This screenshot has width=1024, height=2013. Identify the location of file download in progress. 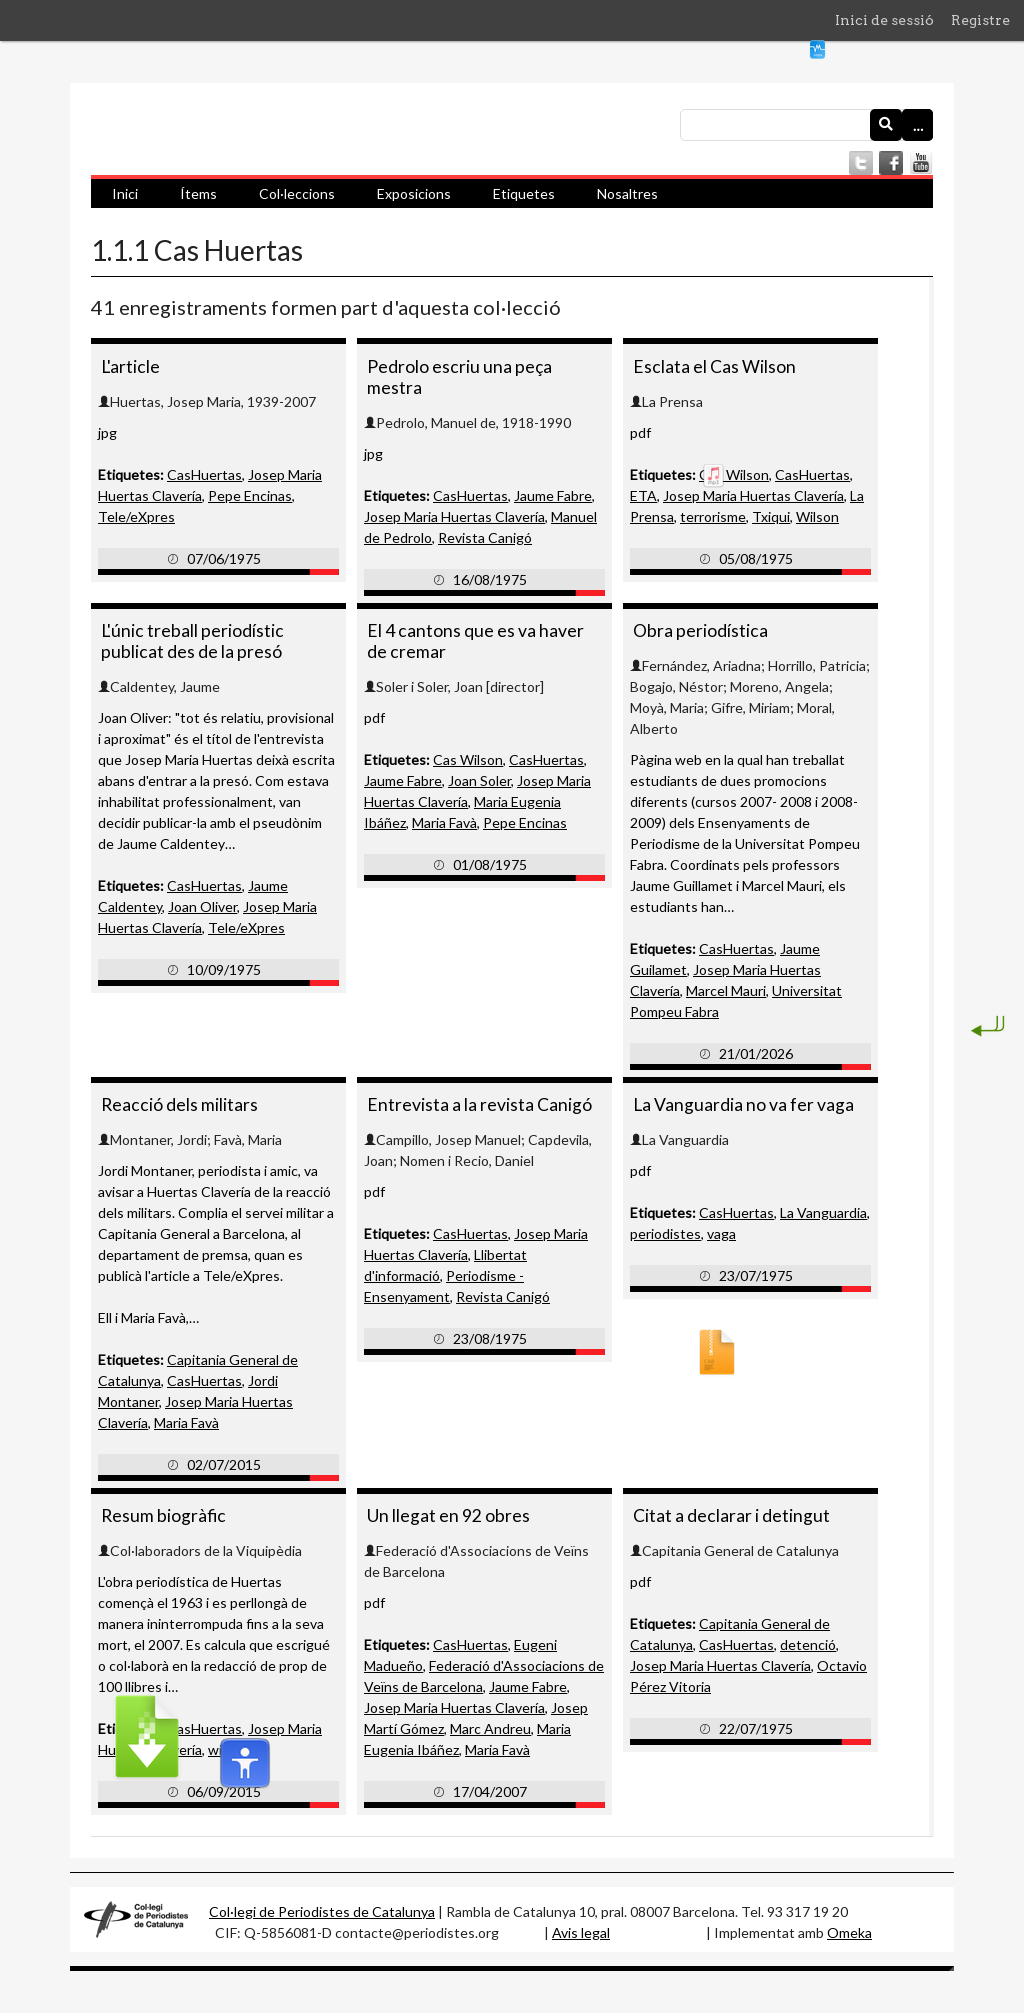
(147, 1738).